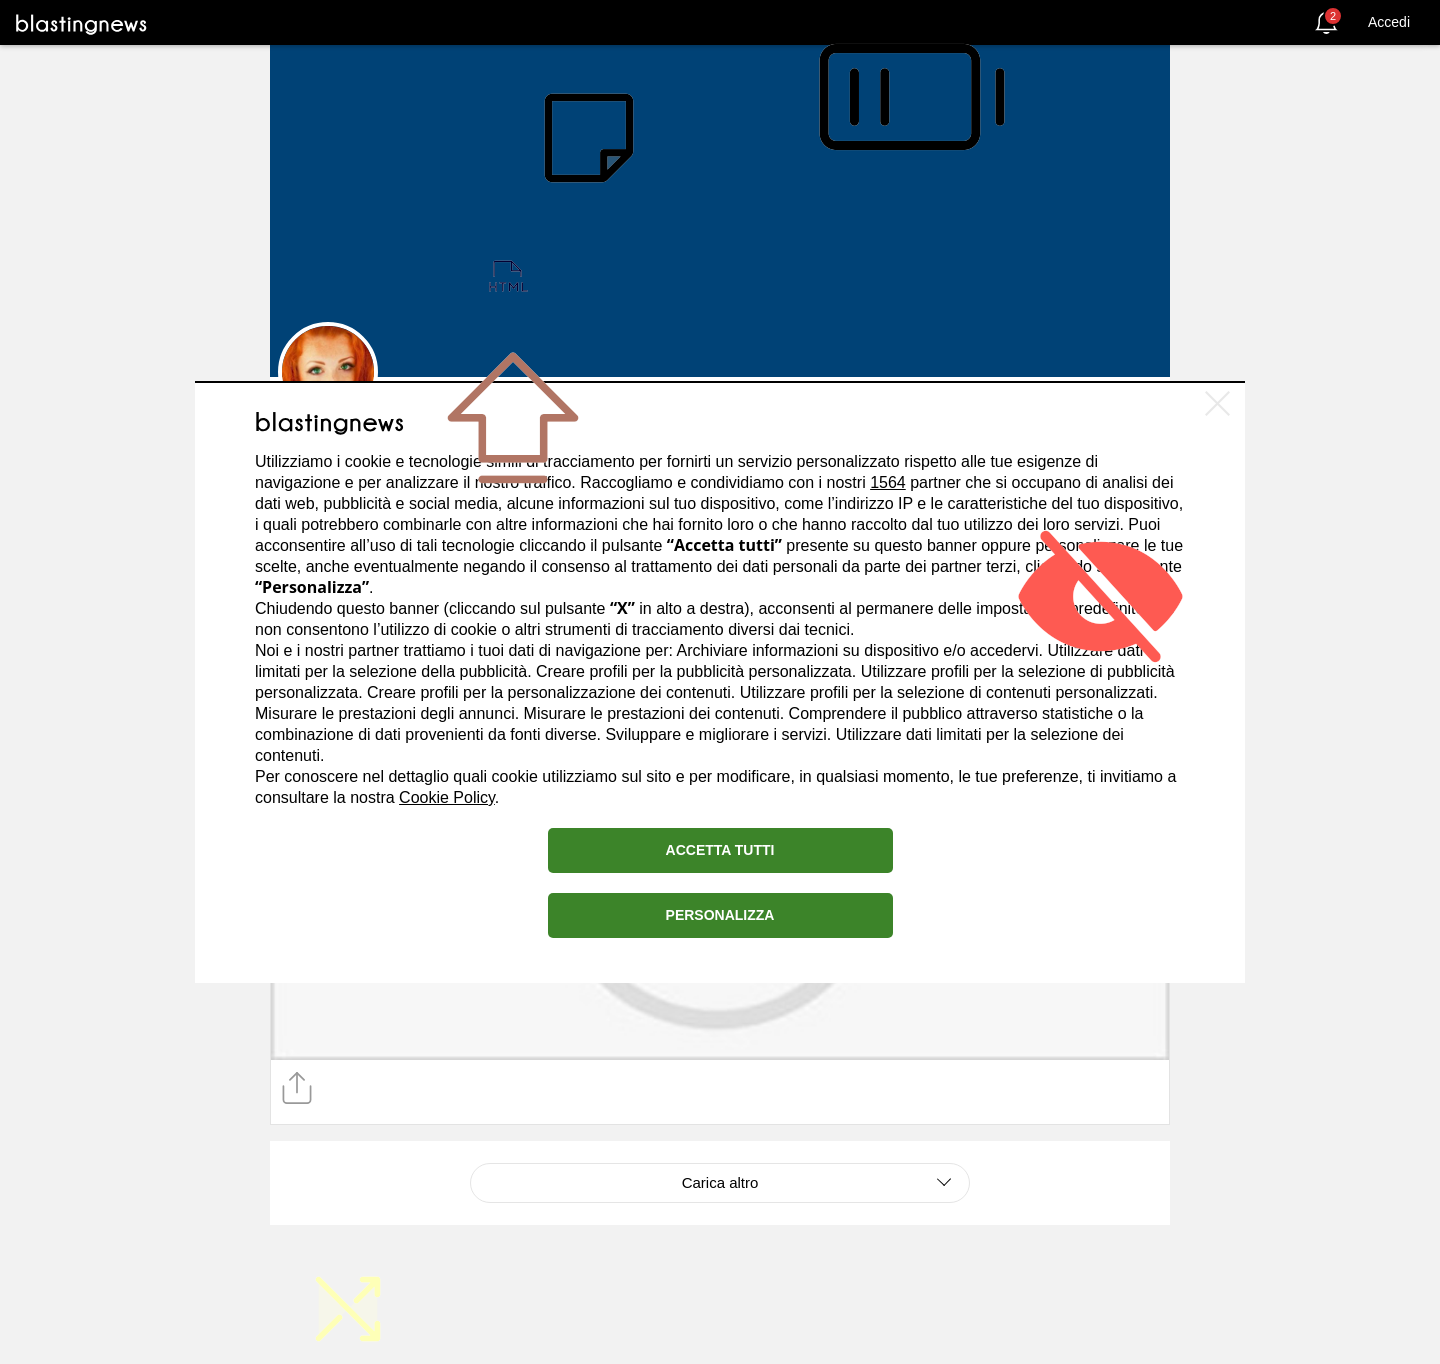 This screenshot has height=1364, width=1440. What do you see at coordinates (589, 138) in the screenshot?
I see `create a new note` at bounding box center [589, 138].